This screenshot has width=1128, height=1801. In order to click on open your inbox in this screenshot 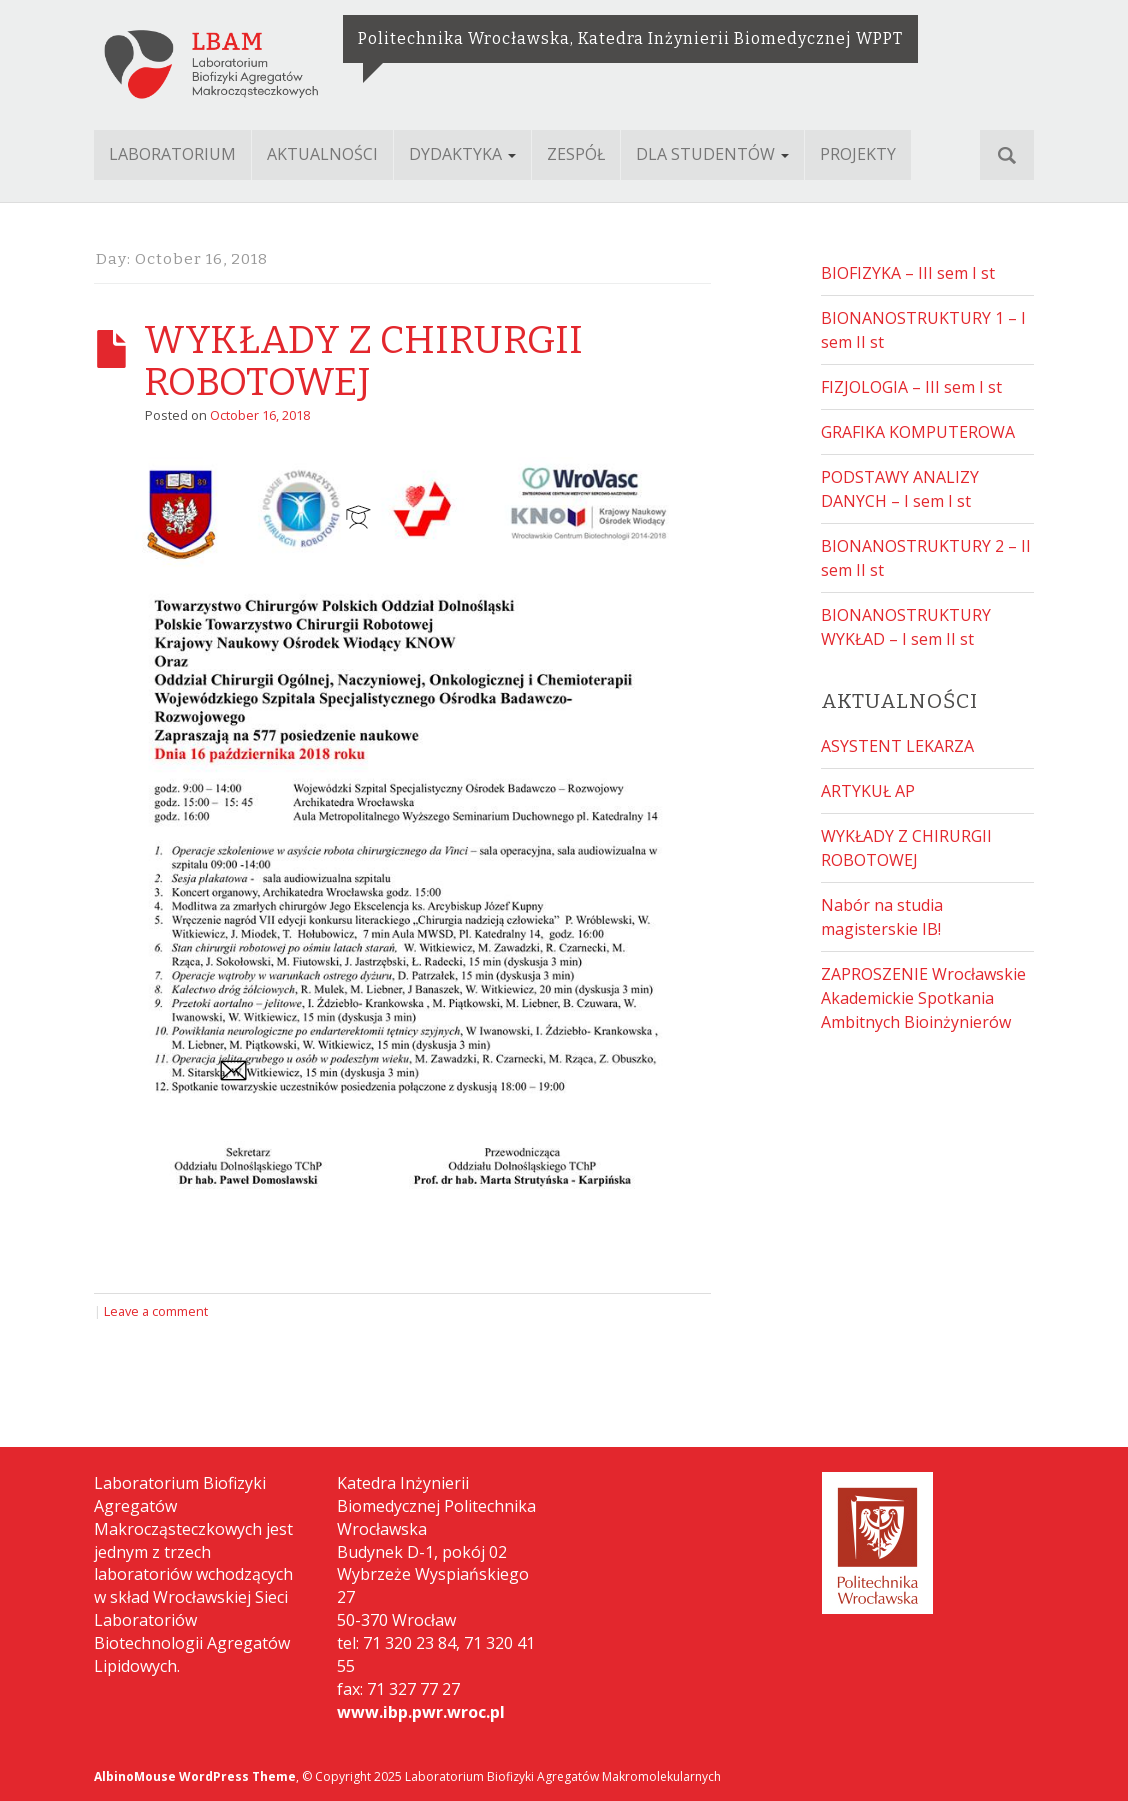, I will do `click(233, 1070)`.